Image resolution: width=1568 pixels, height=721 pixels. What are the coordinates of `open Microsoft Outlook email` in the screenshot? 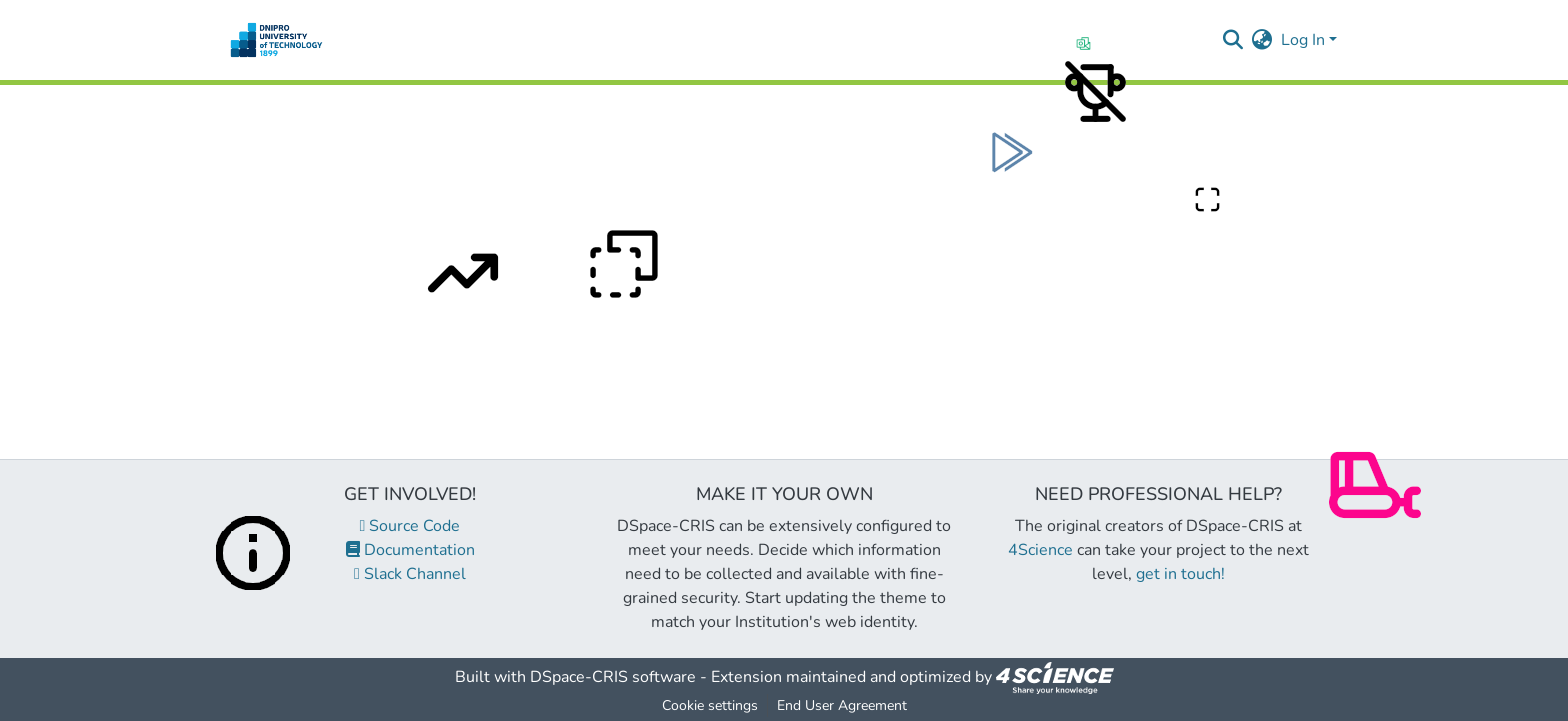 It's located at (1083, 43).